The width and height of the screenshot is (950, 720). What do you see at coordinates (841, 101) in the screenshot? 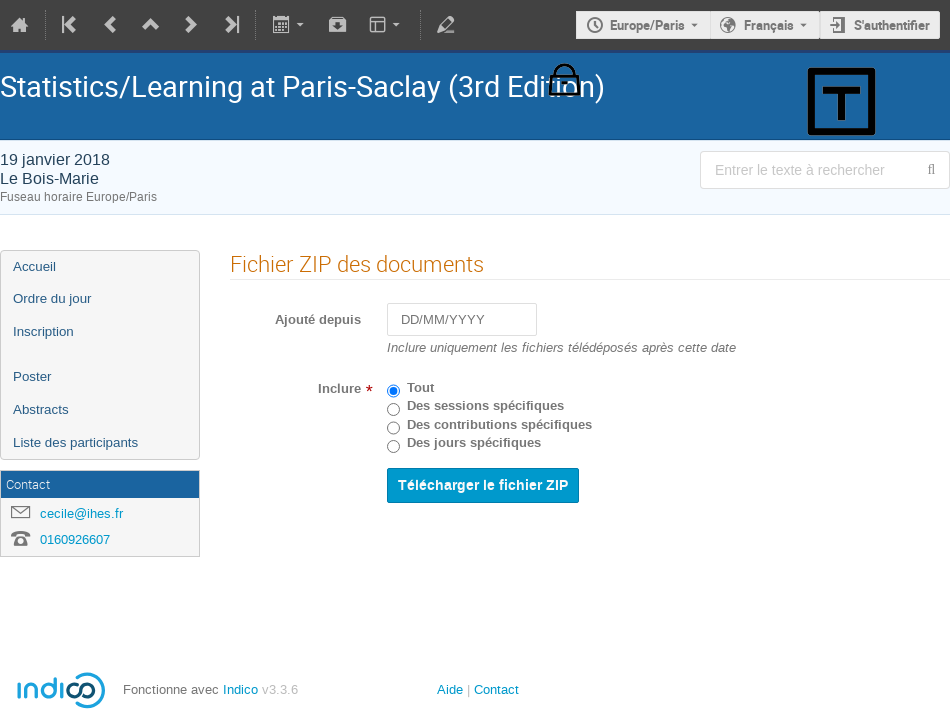
I see `insert a text box element` at bounding box center [841, 101].